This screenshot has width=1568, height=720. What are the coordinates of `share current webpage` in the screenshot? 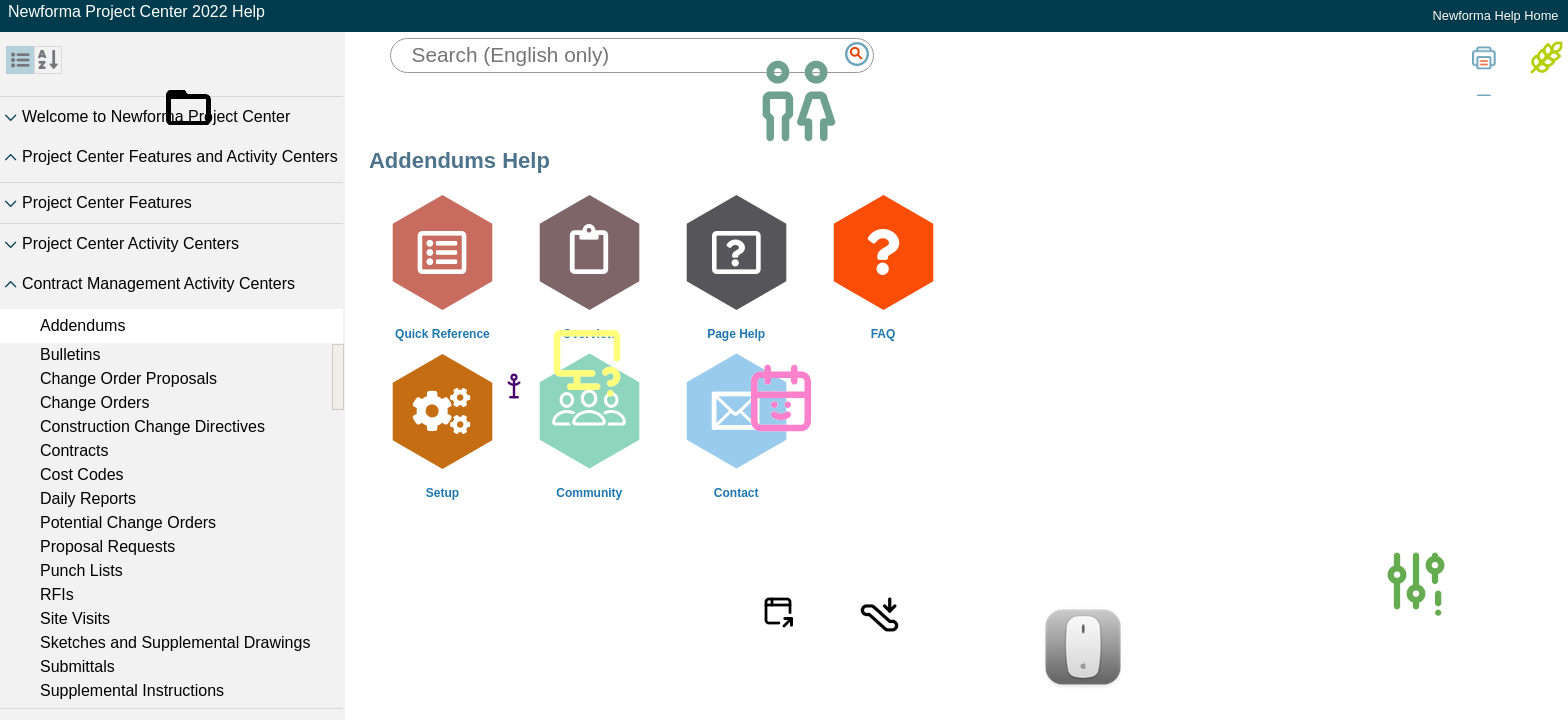 It's located at (778, 611).